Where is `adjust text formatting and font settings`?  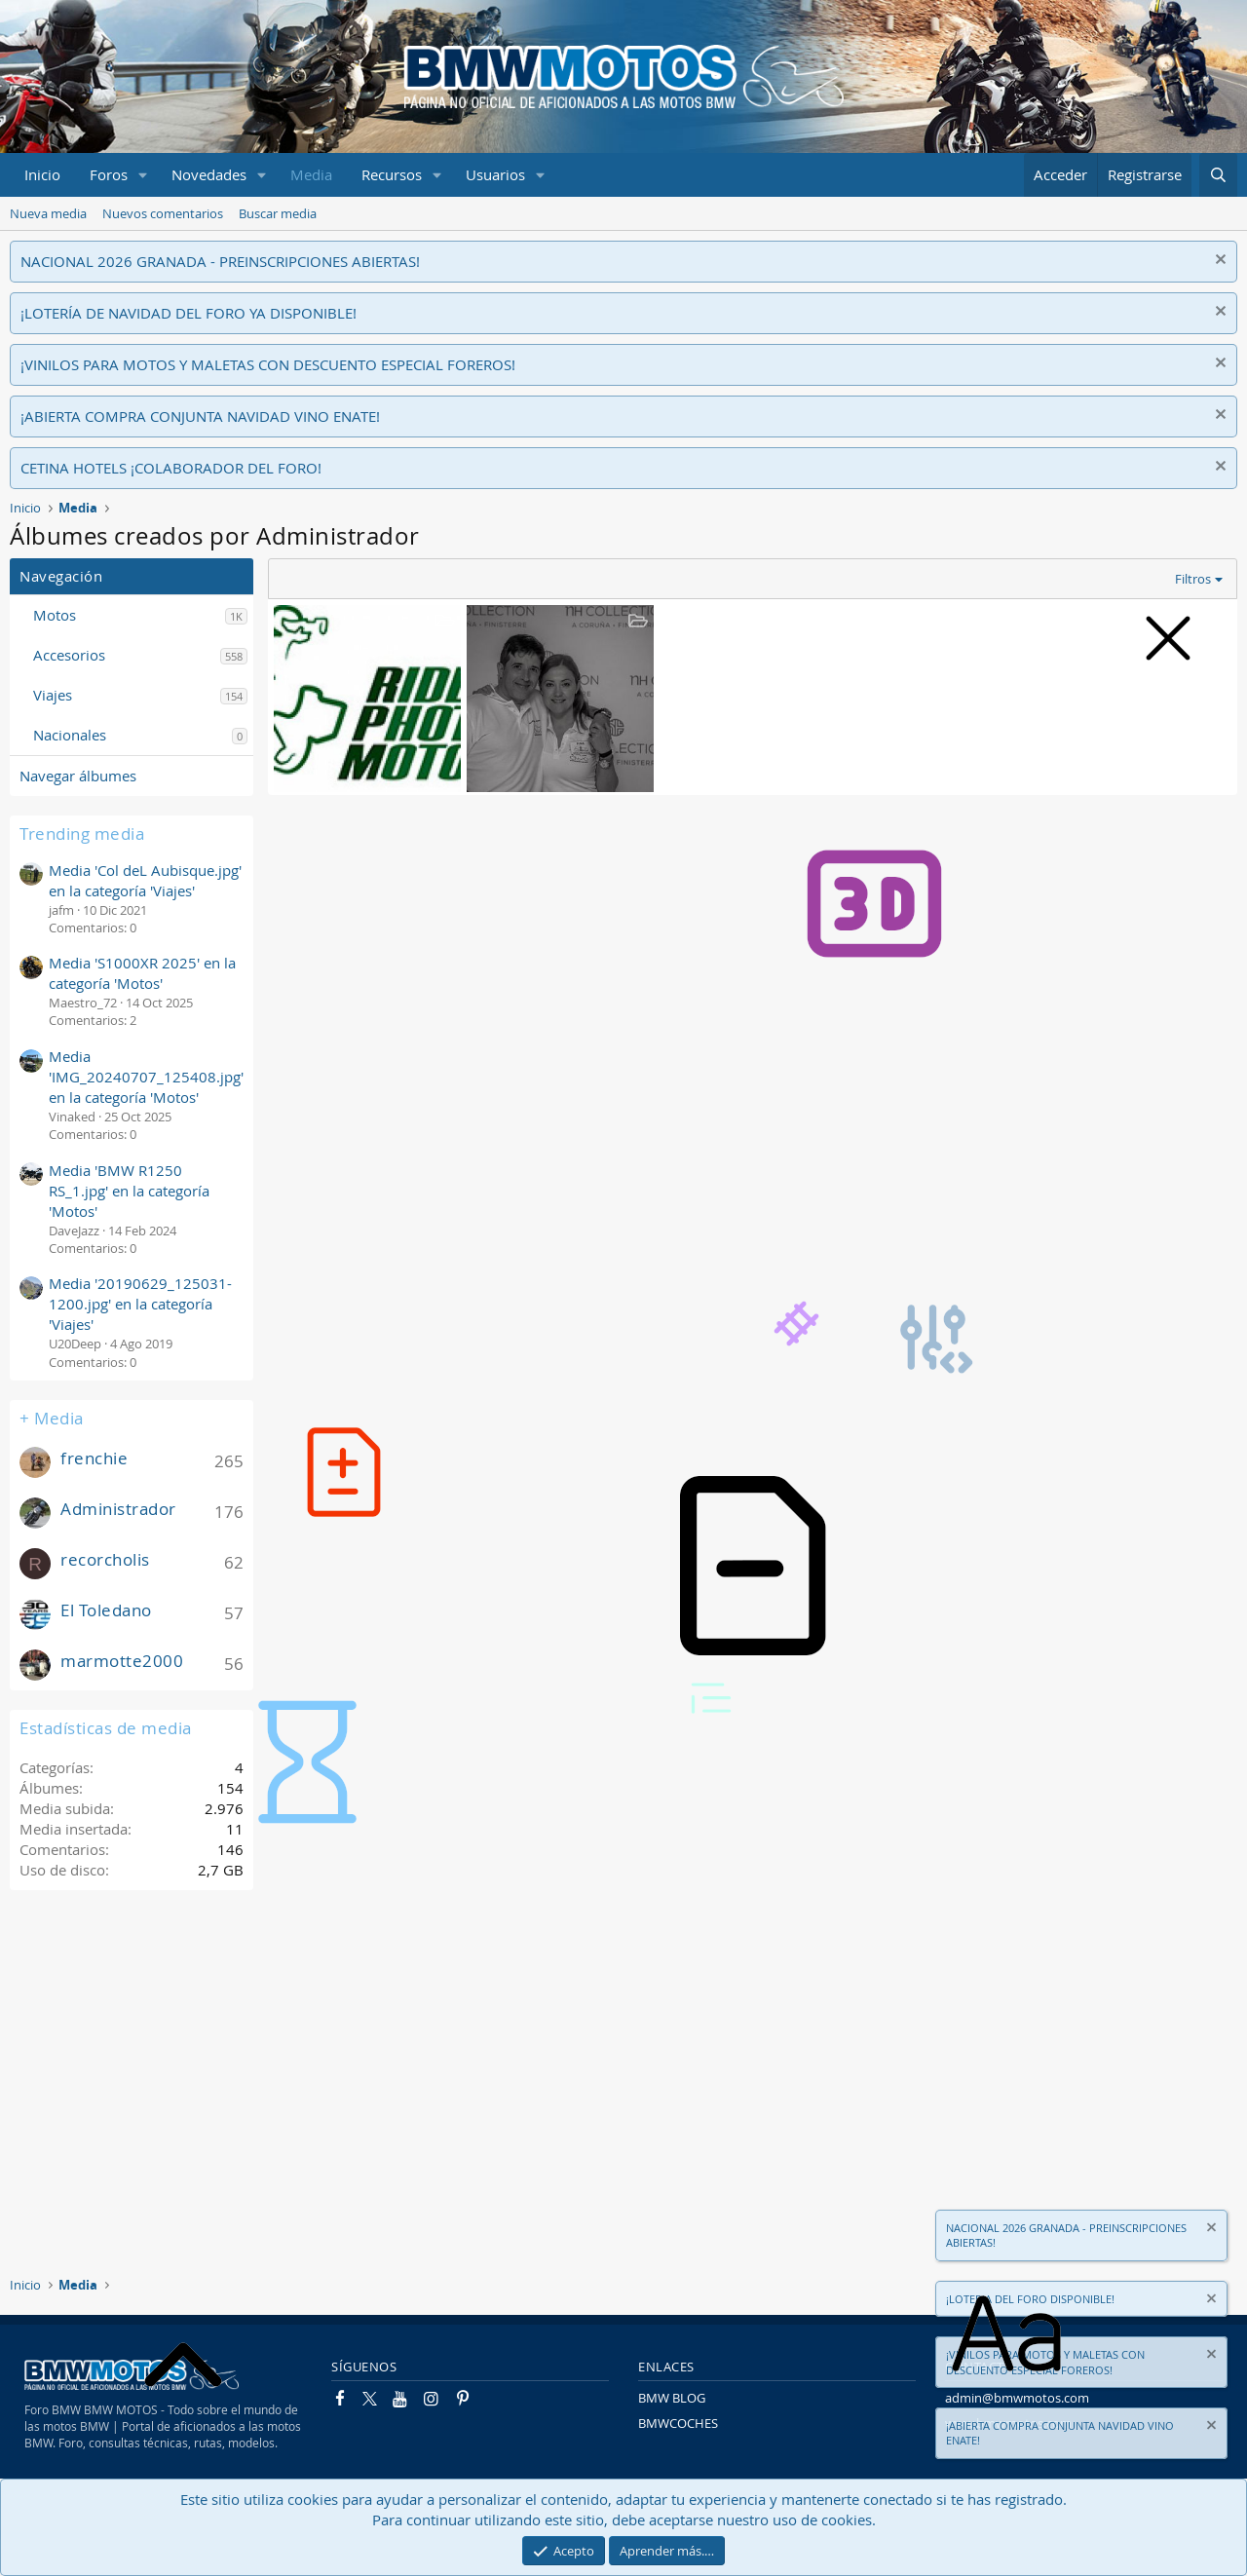
adjust text formatting and font settings is located at coordinates (1006, 2333).